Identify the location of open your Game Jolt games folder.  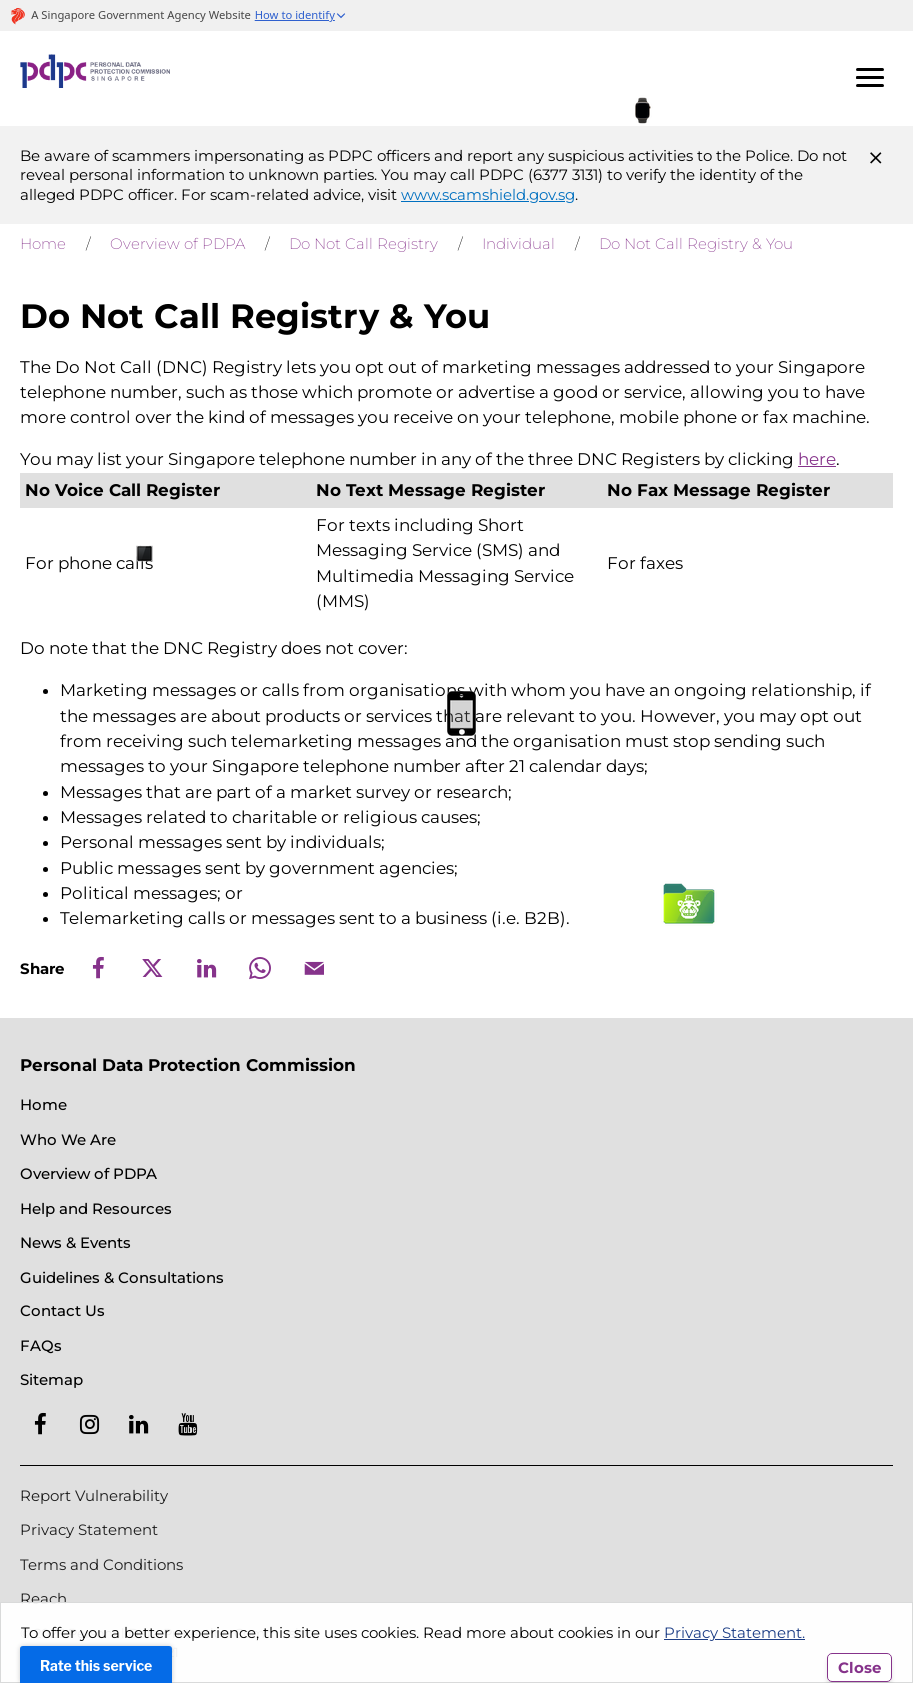
(689, 905).